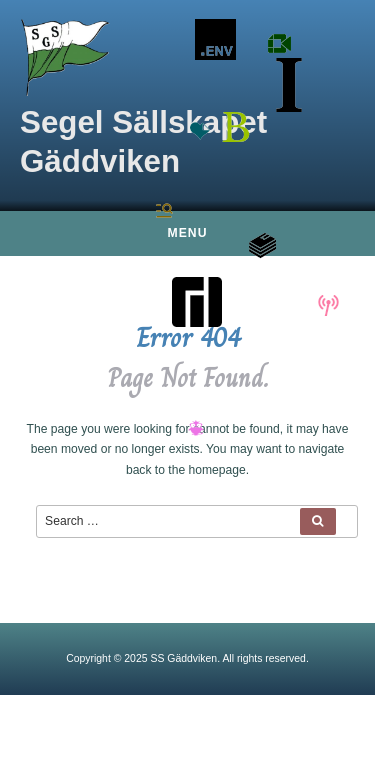 This screenshot has height=762, width=375. What do you see at coordinates (289, 85) in the screenshot?
I see `open instapaper app` at bounding box center [289, 85].